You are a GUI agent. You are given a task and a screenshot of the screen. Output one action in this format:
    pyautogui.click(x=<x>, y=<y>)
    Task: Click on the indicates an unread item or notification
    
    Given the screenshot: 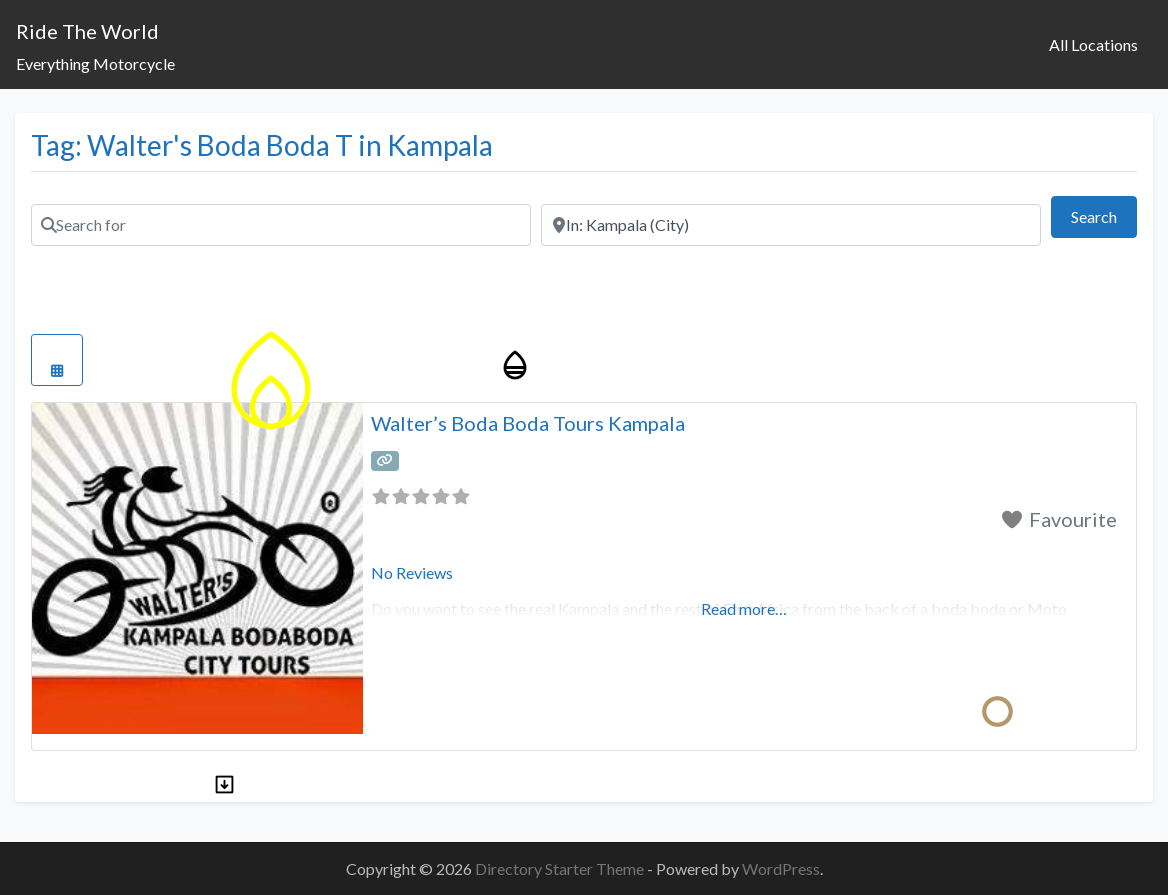 What is the action you would take?
    pyautogui.click(x=997, y=711)
    